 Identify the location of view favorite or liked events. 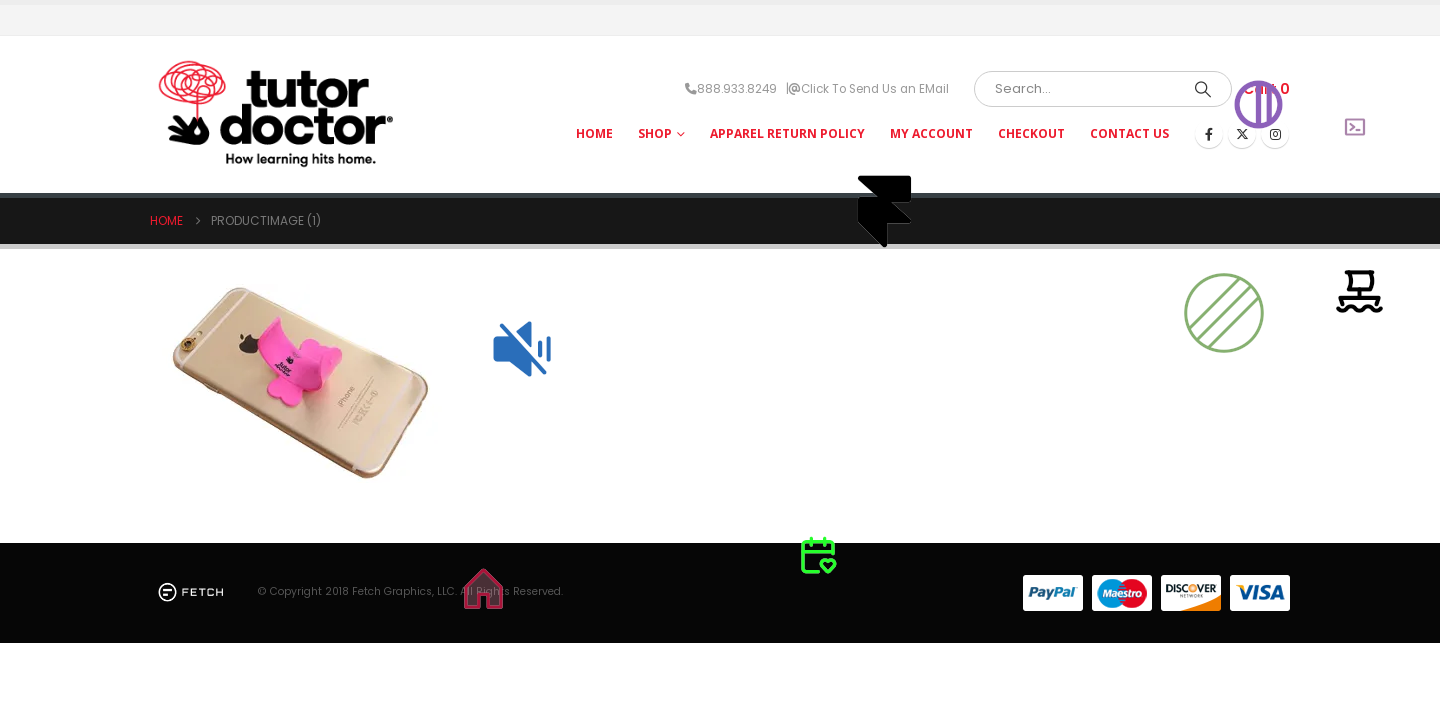
(818, 555).